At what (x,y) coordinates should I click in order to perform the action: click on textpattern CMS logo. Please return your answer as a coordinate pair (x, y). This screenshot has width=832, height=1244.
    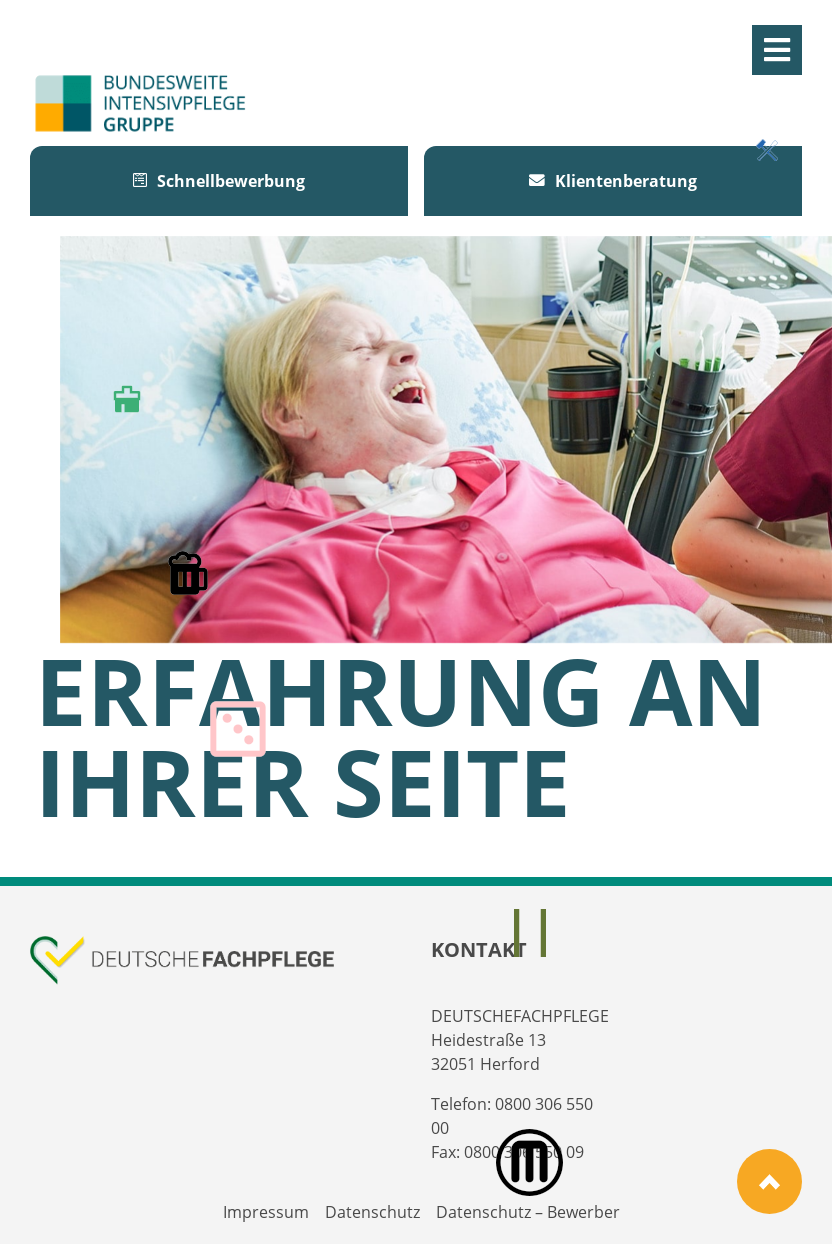
    Looking at the image, I should click on (767, 150).